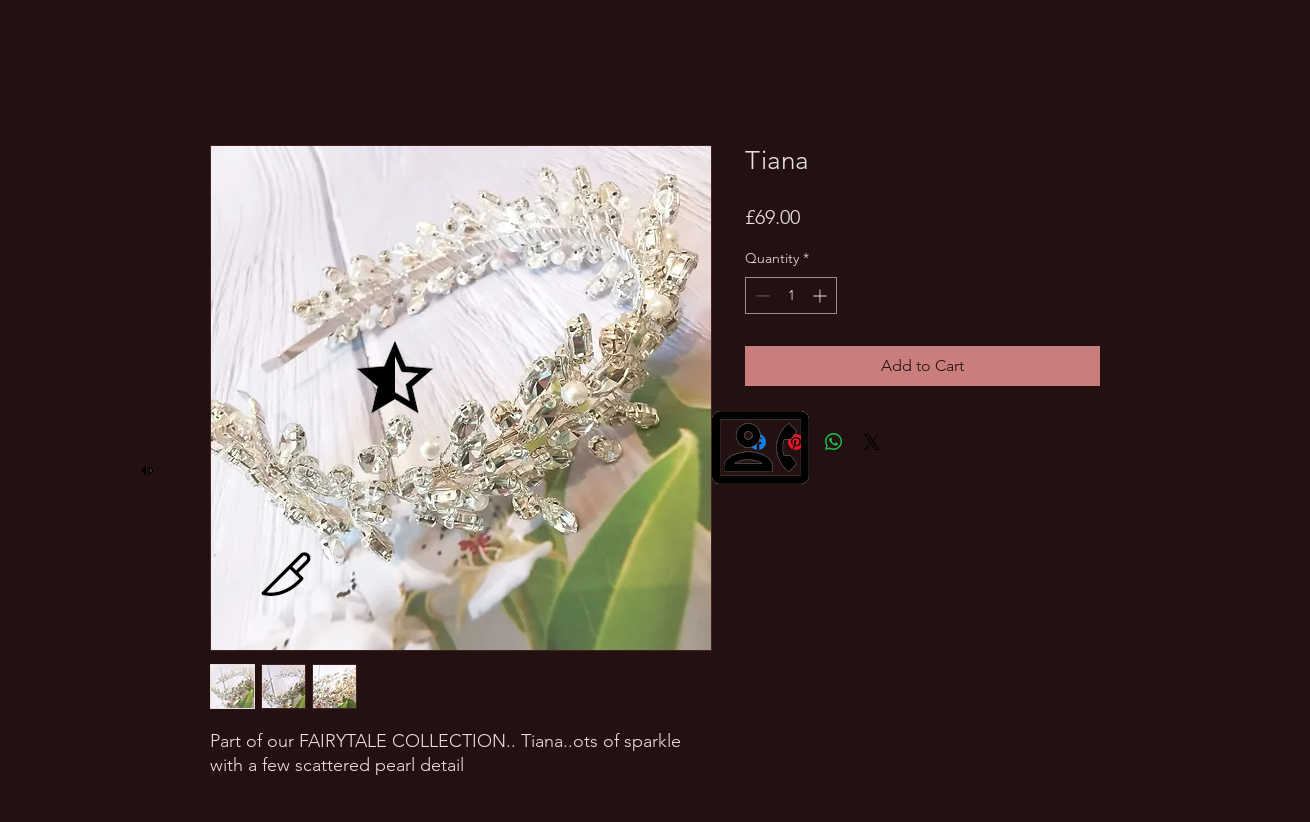 This screenshot has width=1310, height=822. Describe the element at coordinates (286, 575) in the screenshot. I see `access cutting or slicing tools` at that location.